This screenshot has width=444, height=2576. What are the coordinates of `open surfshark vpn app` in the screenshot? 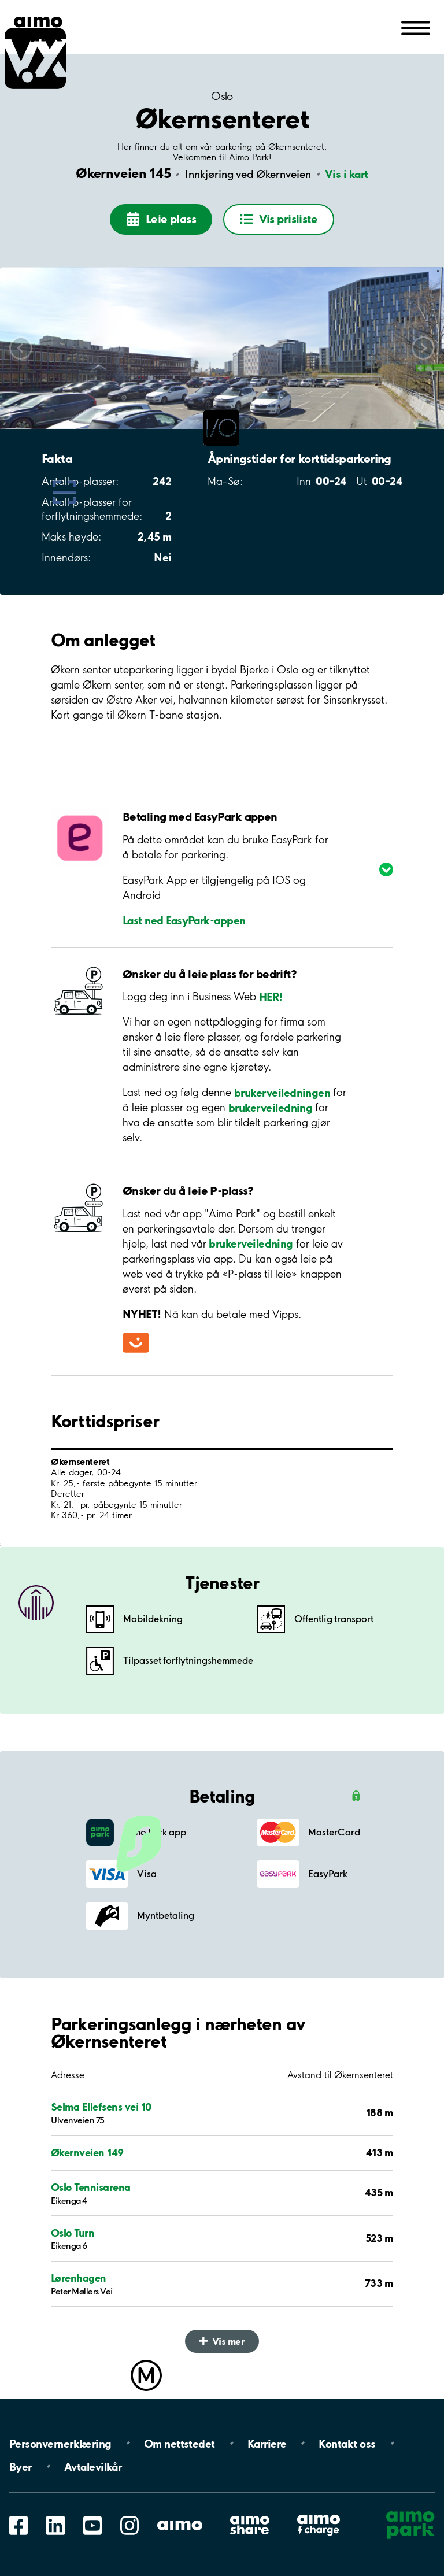 It's located at (139, 1844).